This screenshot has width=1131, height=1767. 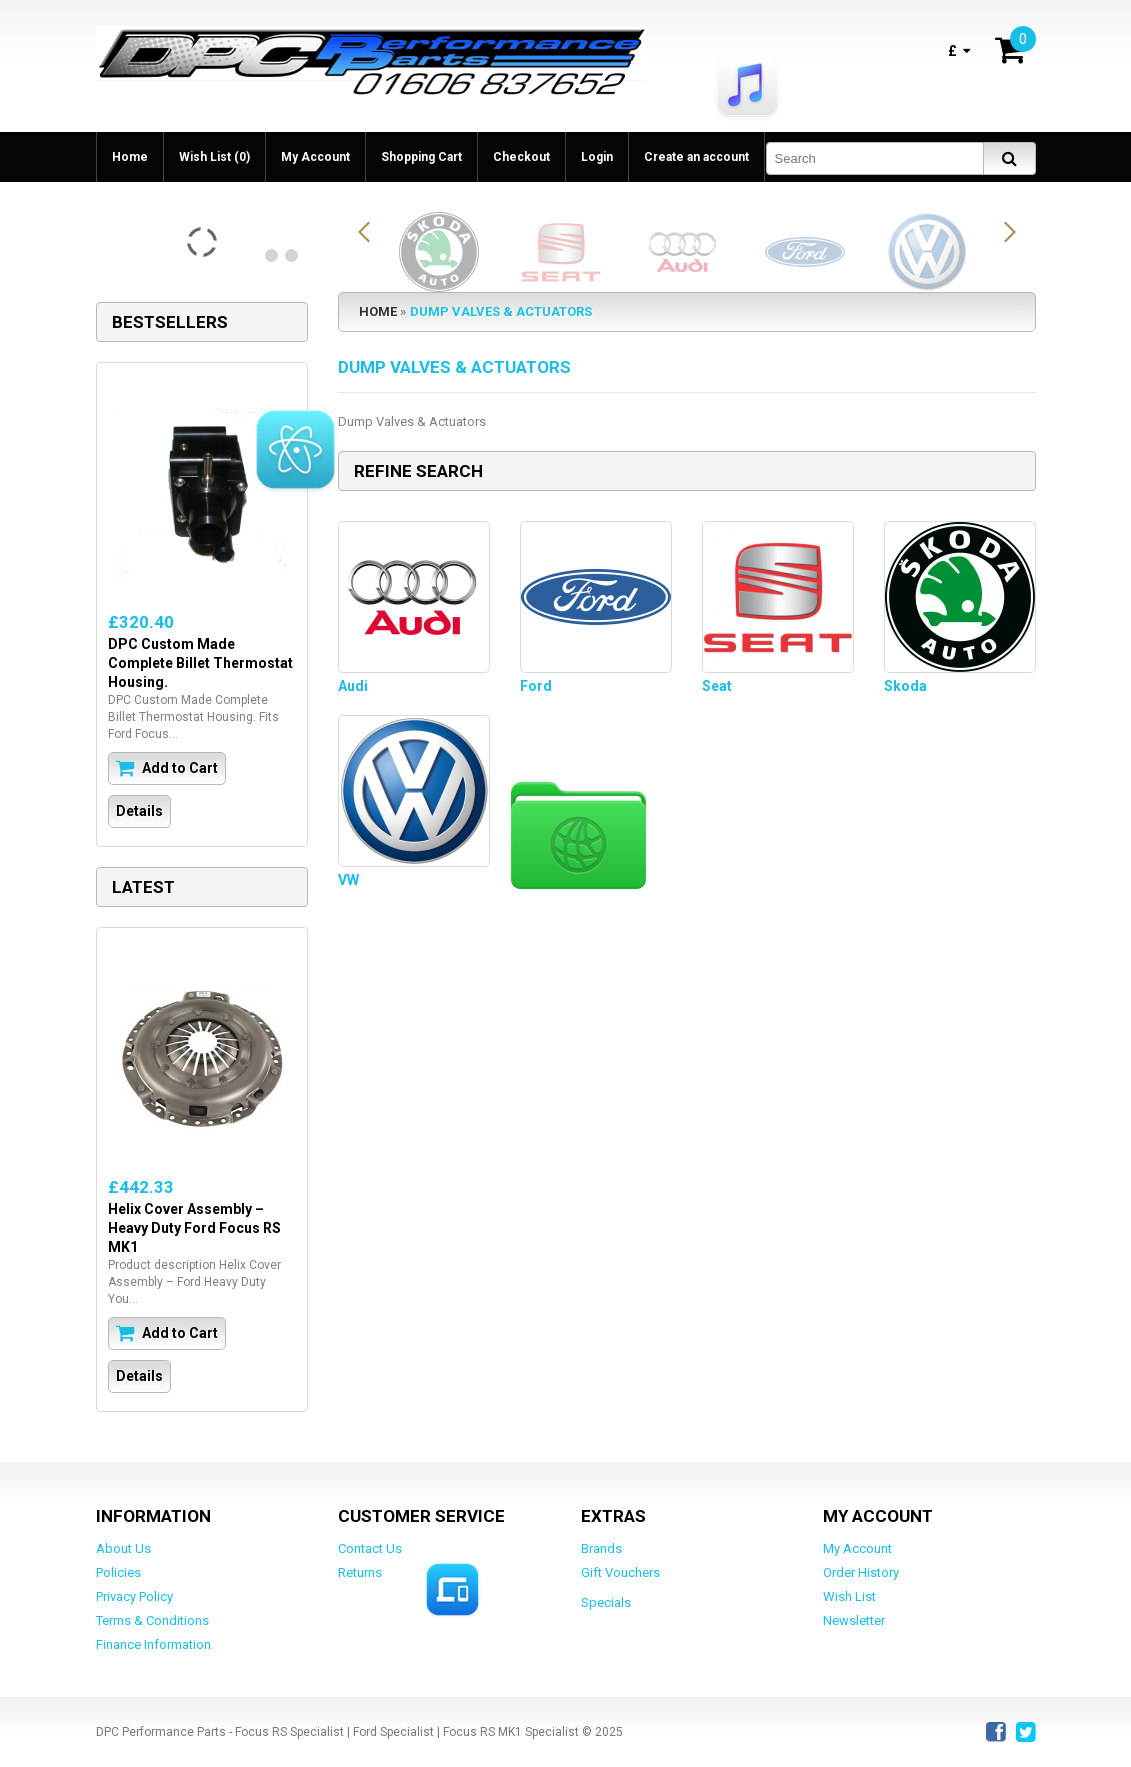 What do you see at coordinates (452, 1589) in the screenshot?
I see `connect and sync devices with zorin connect` at bounding box center [452, 1589].